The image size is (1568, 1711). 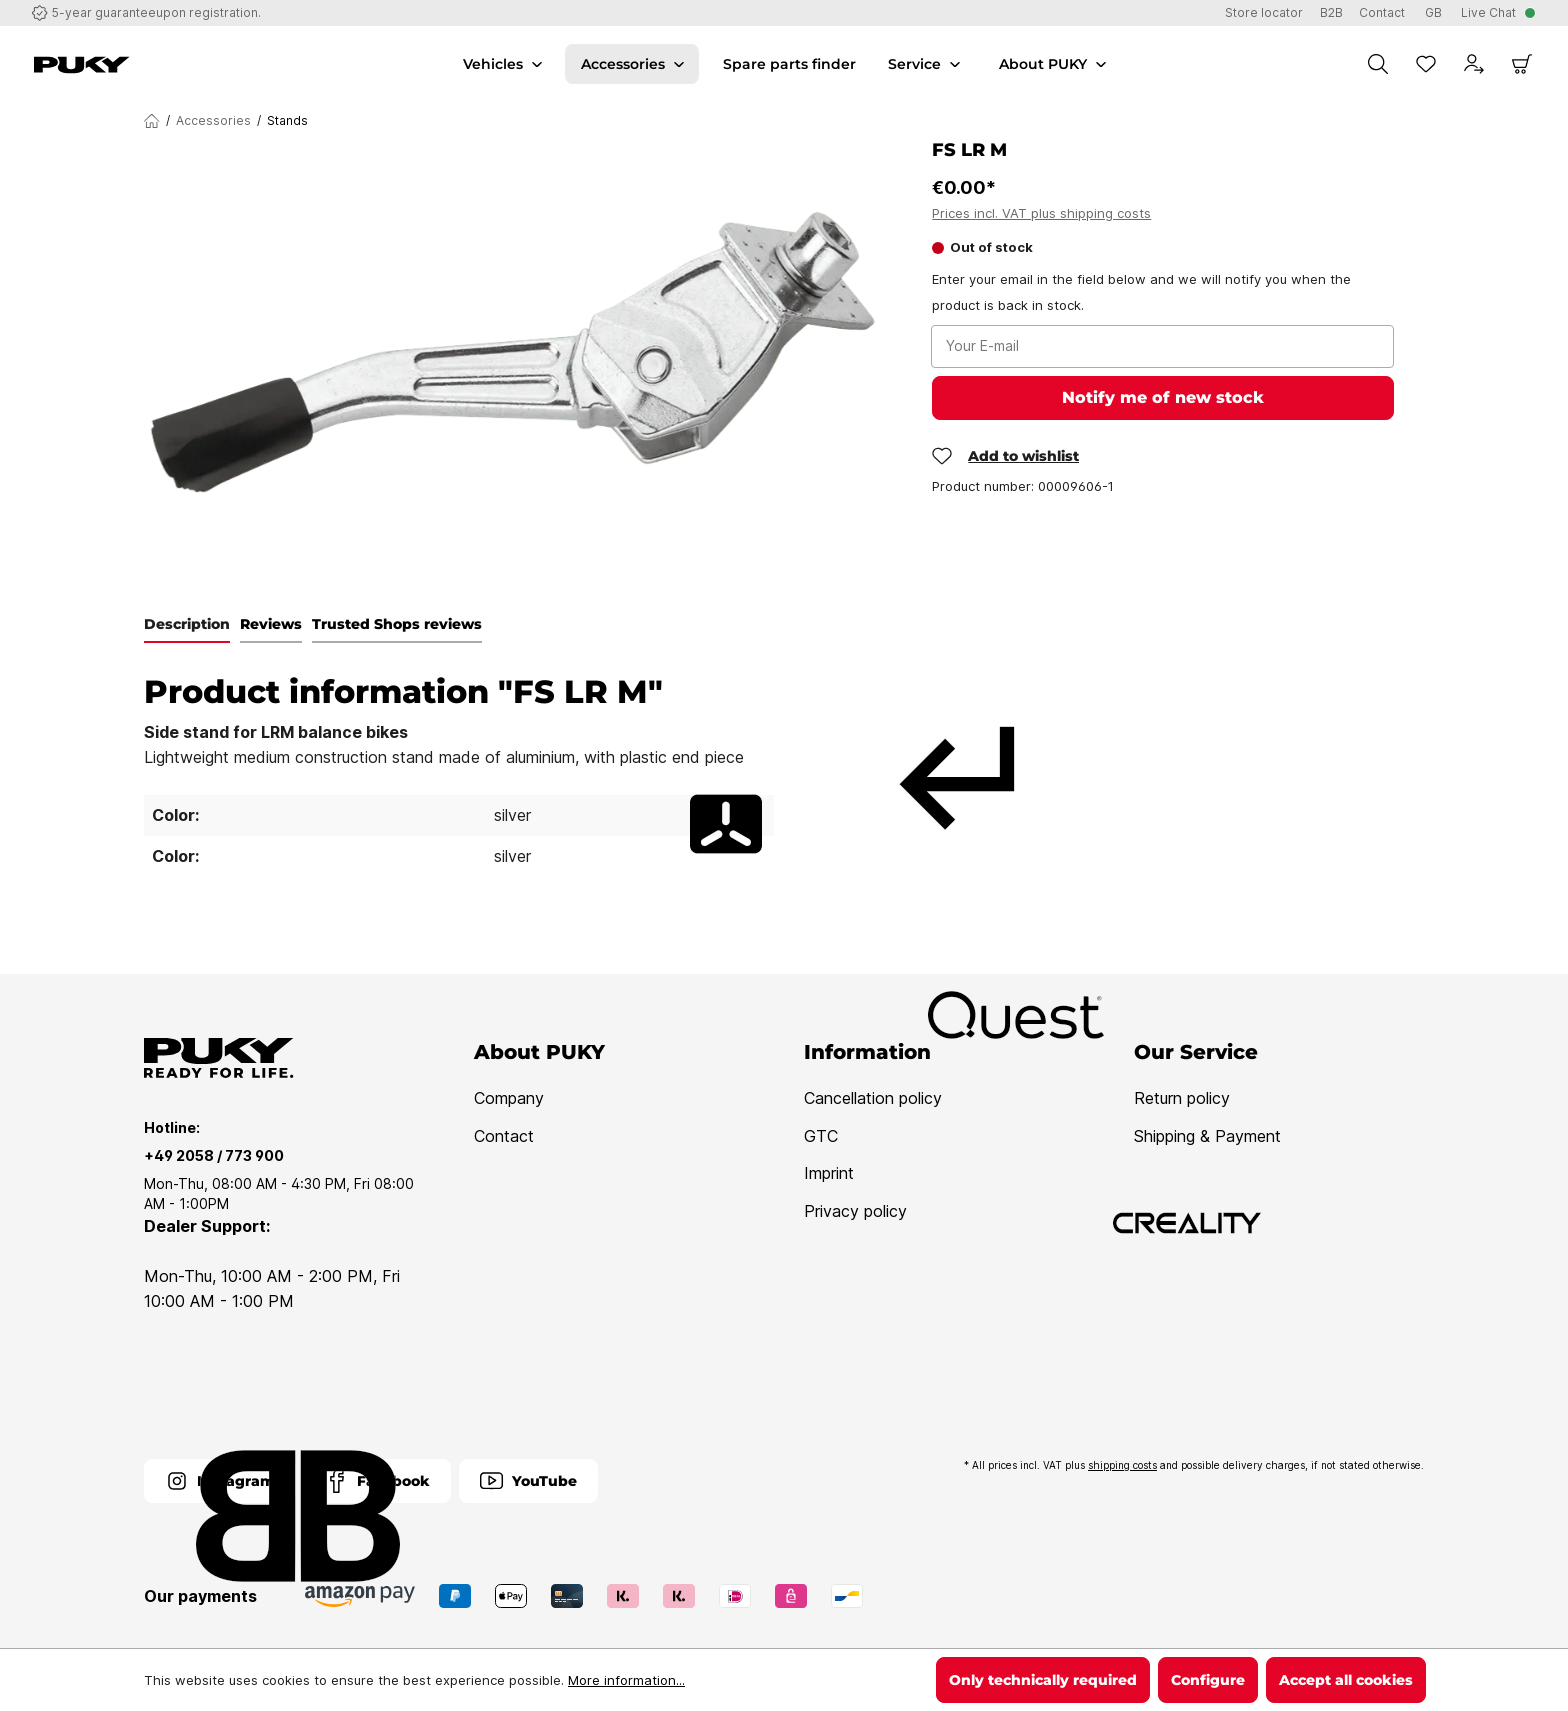 I want to click on Quest software or services branding, so click(x=1016, y=1015).